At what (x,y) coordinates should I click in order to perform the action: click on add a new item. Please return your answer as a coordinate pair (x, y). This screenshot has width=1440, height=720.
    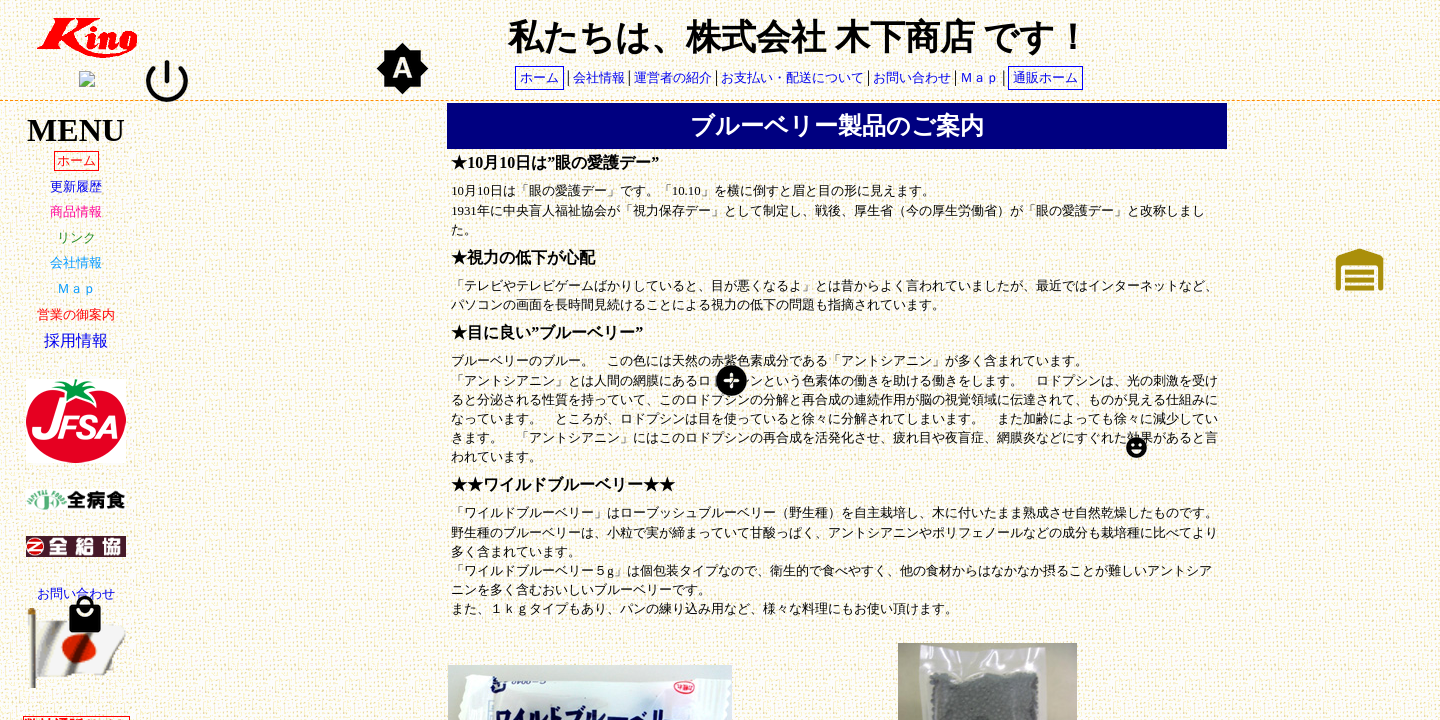
    Looking at the image, I should click on (731, 380).